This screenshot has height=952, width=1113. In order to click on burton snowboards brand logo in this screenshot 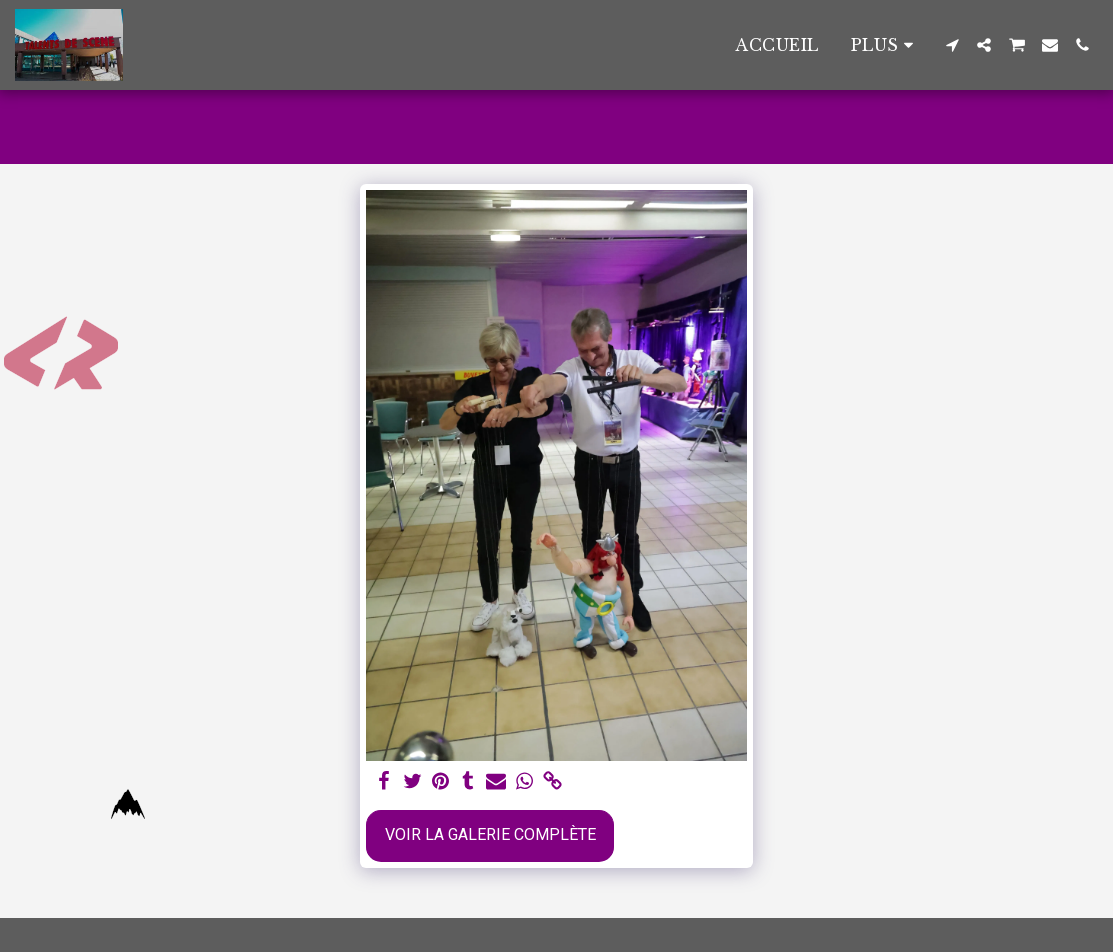, I will do `click(128, 804)`.